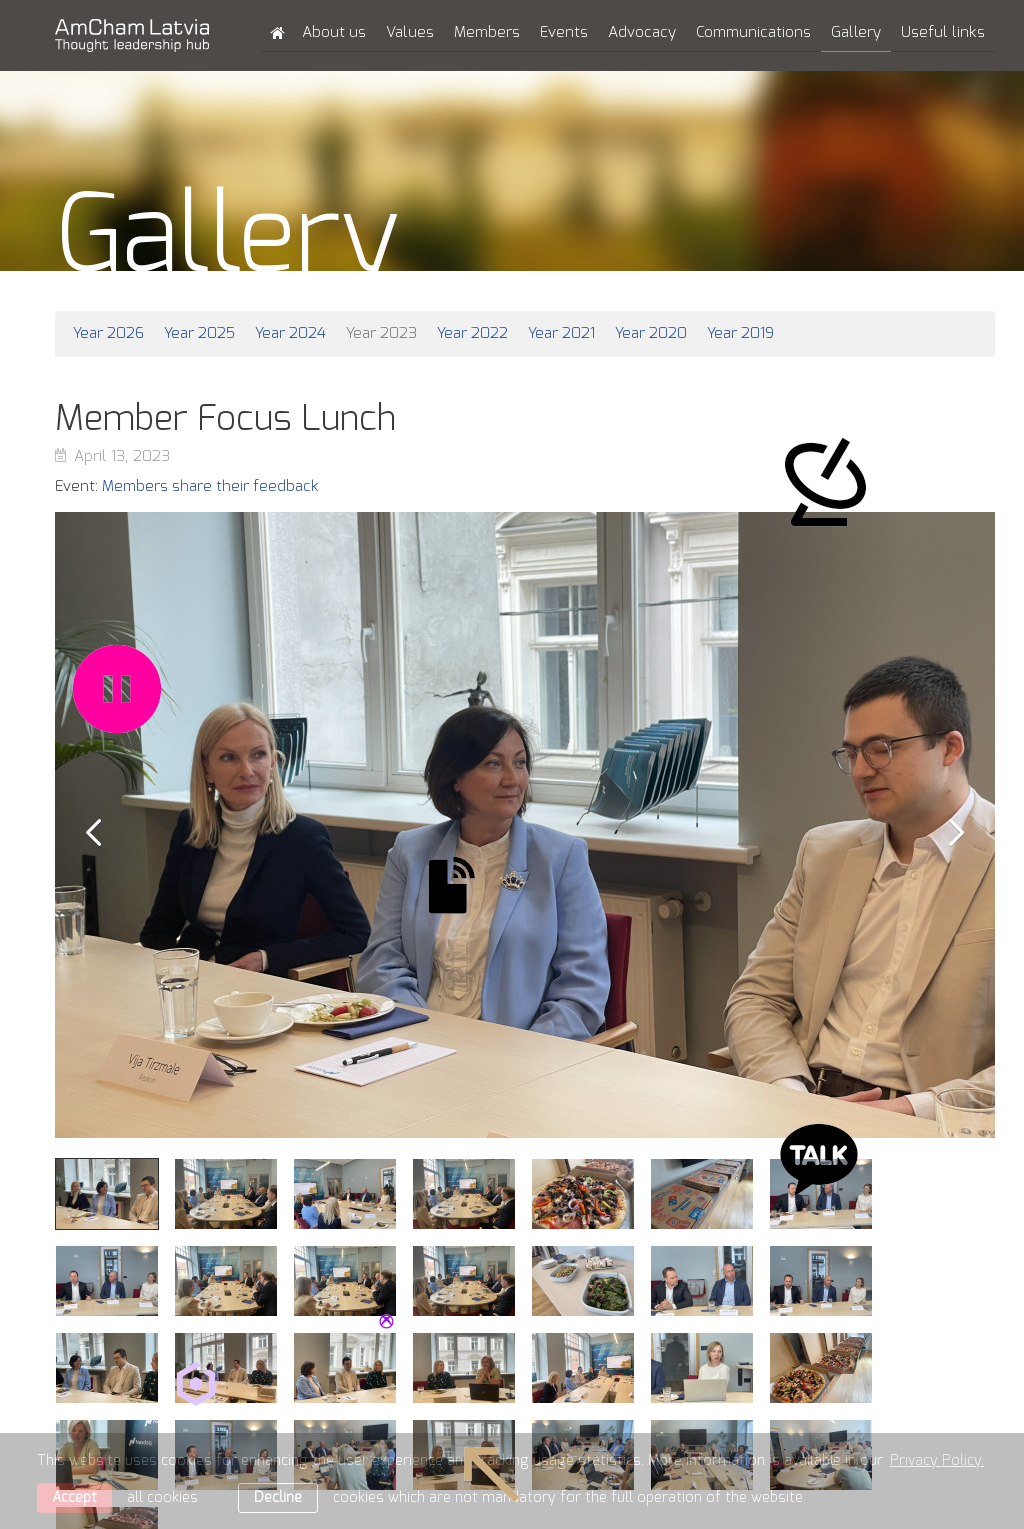 The width and height of the screenshot is (1024, 1529). Describe the element at coordinates (825, 482) in the screenshot. I see `access radar or scanning functionality` at that location.